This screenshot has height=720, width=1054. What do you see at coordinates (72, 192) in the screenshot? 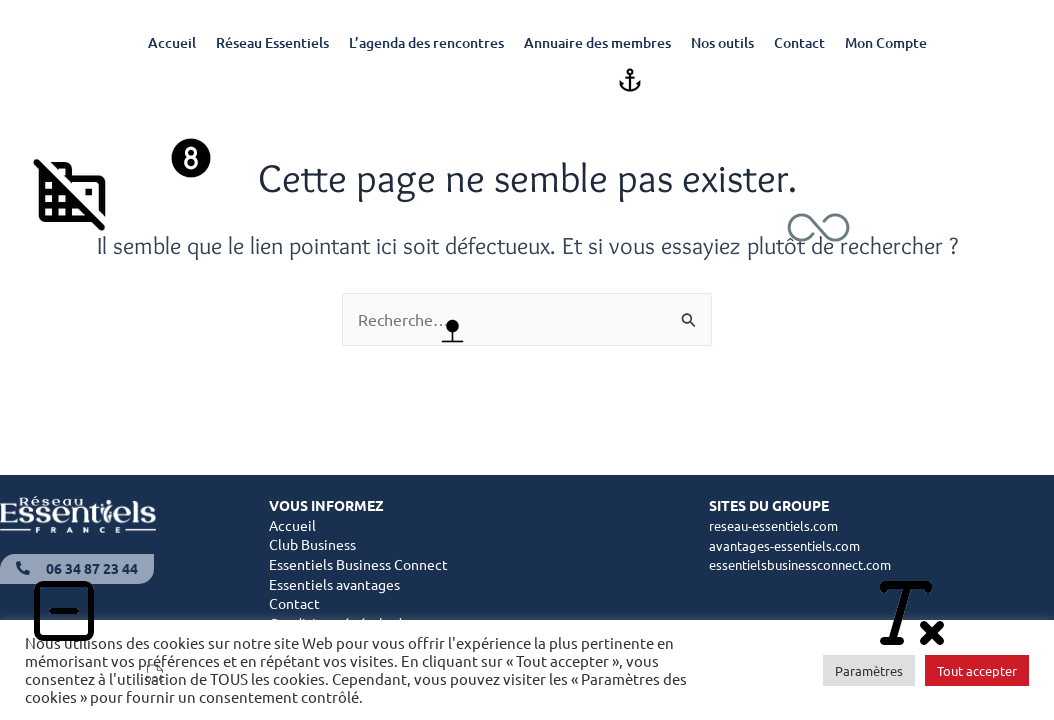
I see `indicates a website or domain is unavailable` at bounding box center [72, 192].